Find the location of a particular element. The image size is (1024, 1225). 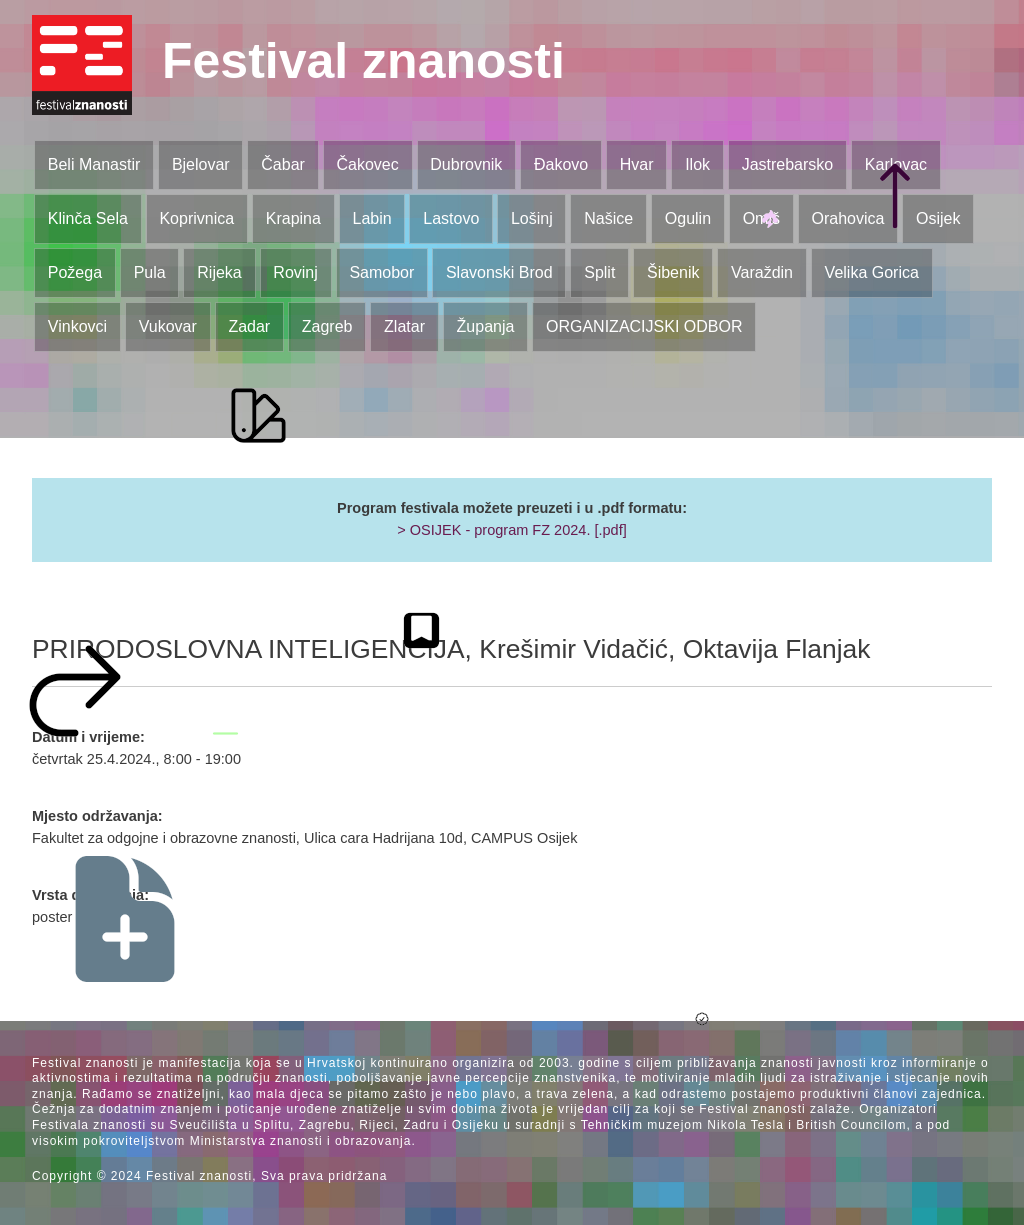

indicates a system error or crash is located at coordinates (770, 219).